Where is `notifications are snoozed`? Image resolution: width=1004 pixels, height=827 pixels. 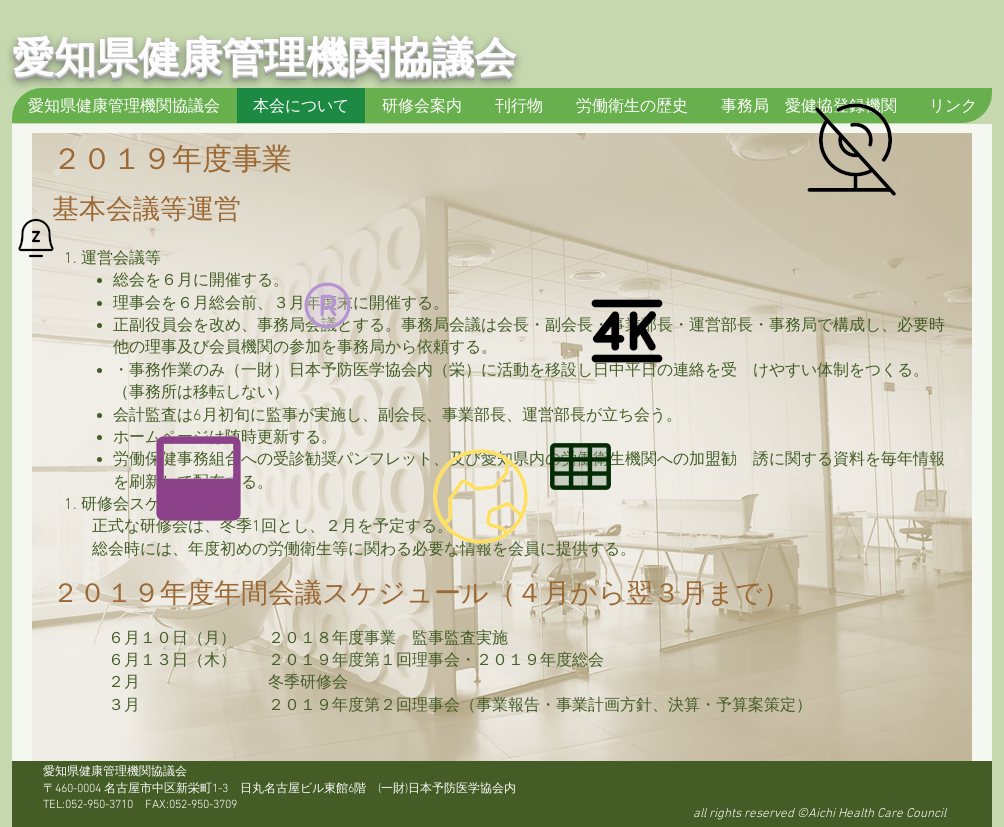
notifications are snoozed is located at coordinates (36, 238).